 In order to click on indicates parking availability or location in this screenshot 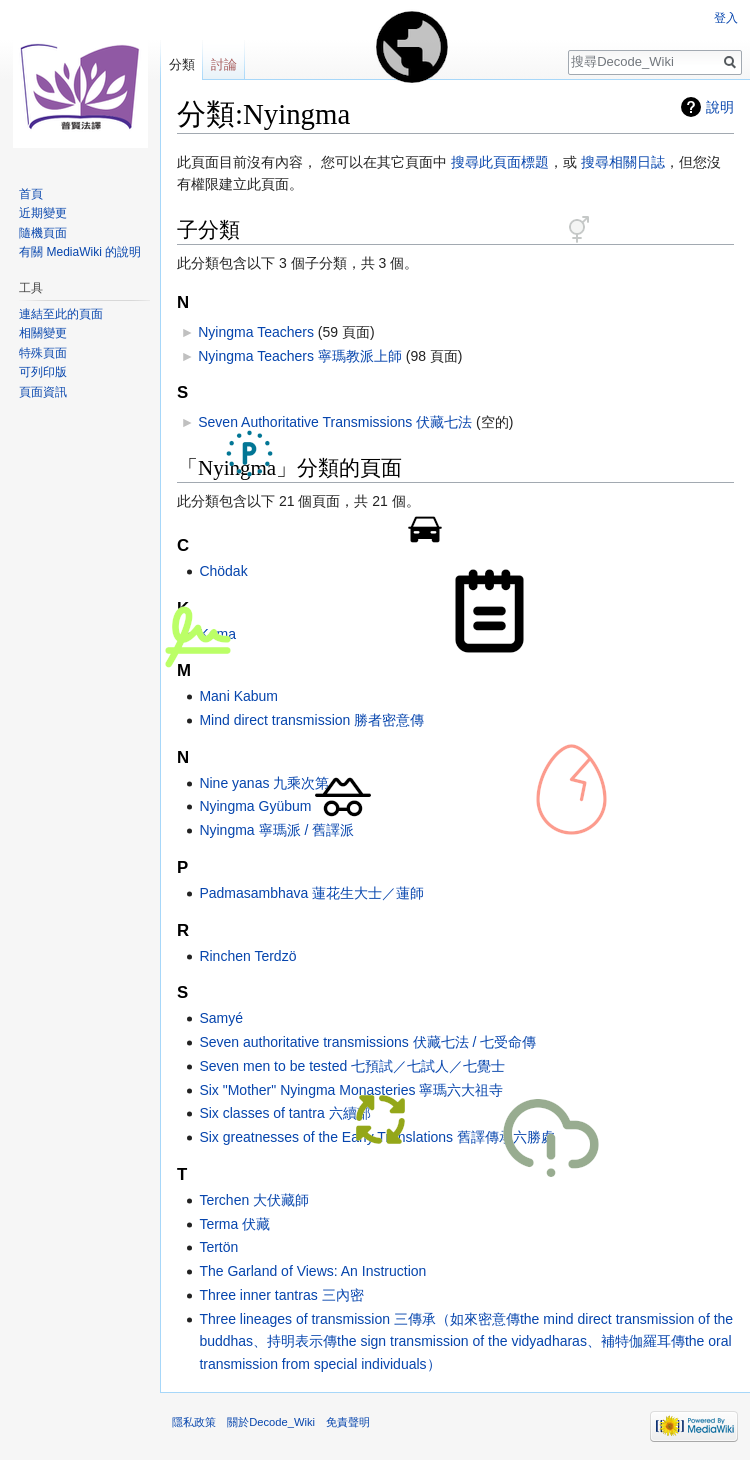, I will do `click(249, 453)`.